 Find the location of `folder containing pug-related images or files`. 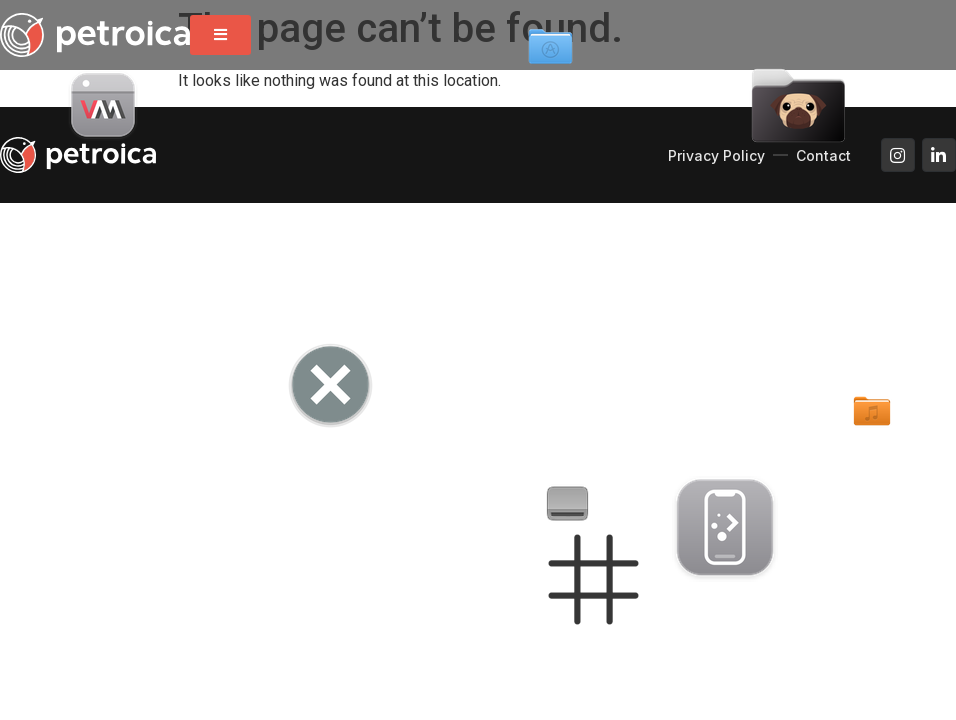

folder containing pug-related images or files is located at coordinates (798, 108).